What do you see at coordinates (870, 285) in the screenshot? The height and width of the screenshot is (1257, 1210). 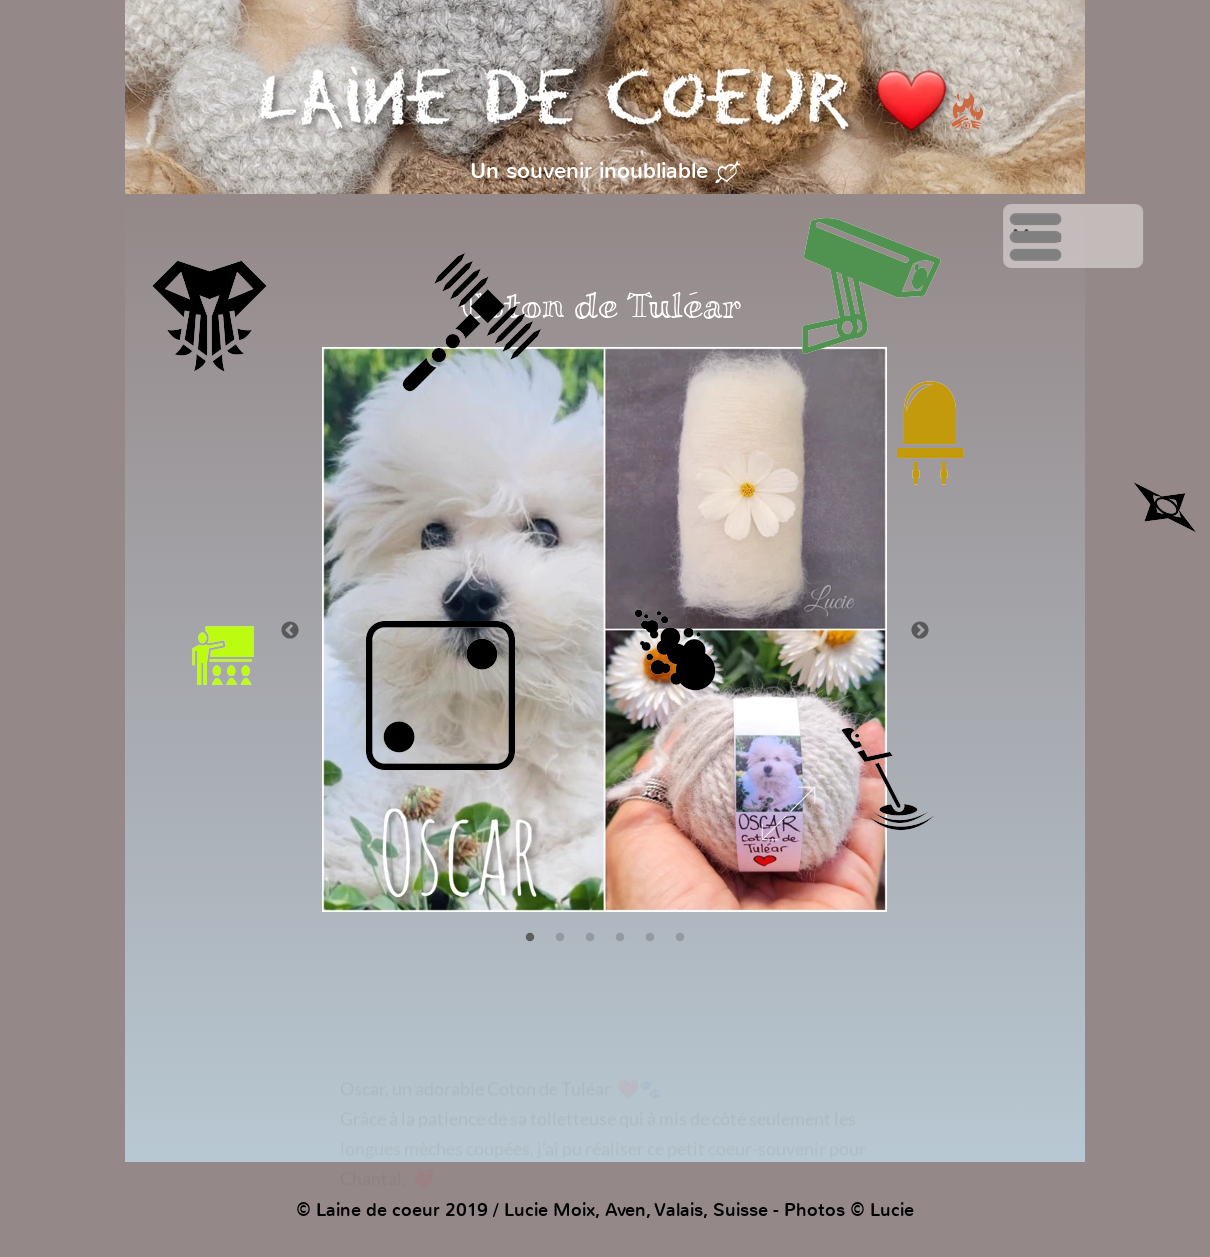 I see `access security camera footage` at bounding box center [870, 285].